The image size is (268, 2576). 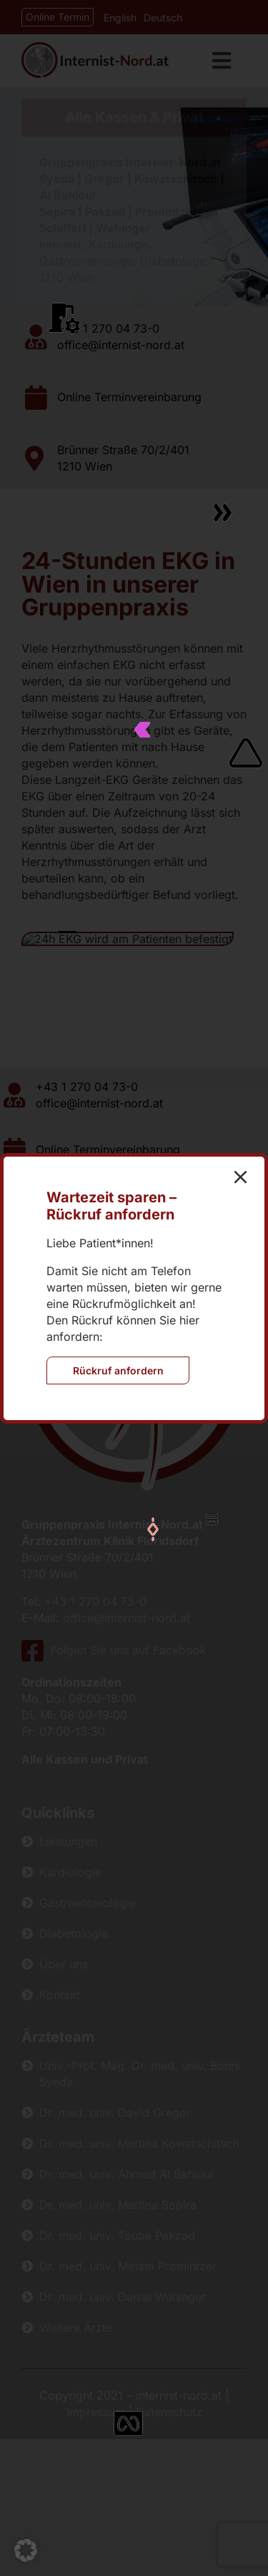 I want to click on skip forward or advance to next item, so click(x=222, y=513).